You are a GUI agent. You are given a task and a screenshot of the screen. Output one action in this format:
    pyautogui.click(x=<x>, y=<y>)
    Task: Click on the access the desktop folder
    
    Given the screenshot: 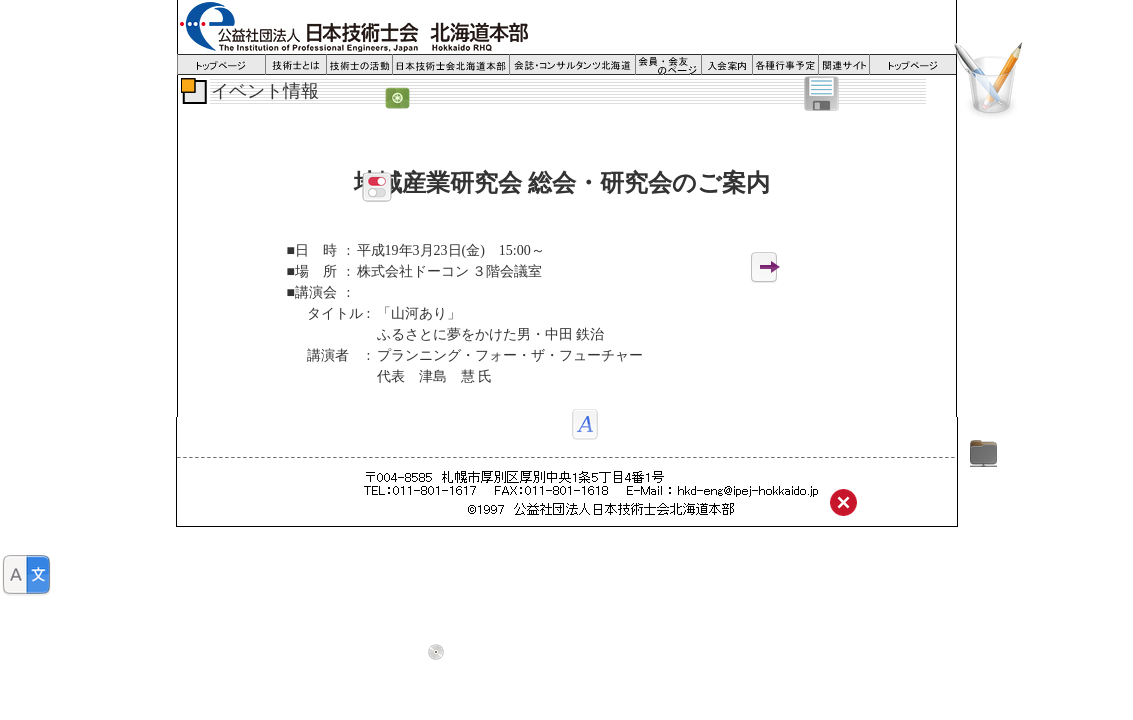 What is the action you would take?
    pyautogui.click(x=397, y=97)
    